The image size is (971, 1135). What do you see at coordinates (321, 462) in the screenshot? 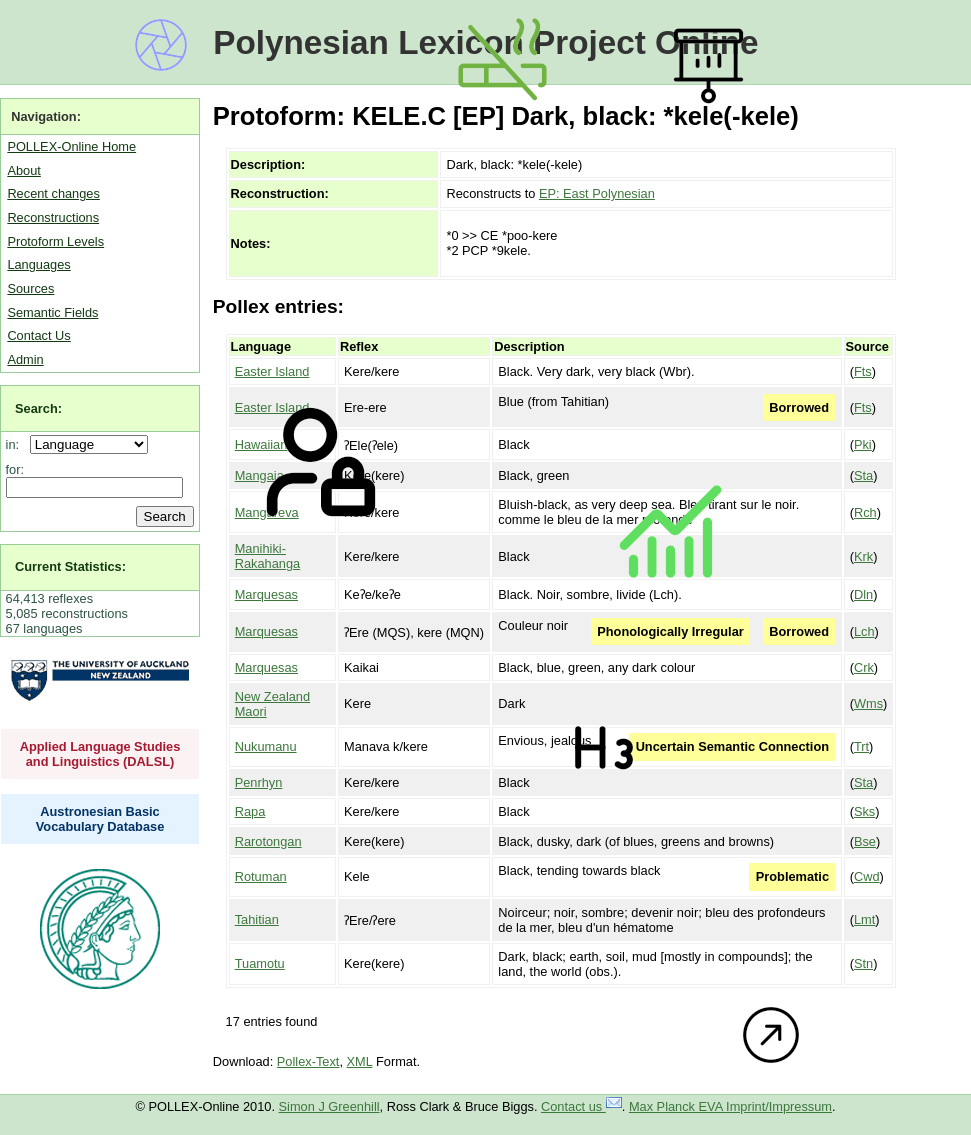
I see `lock or restrict a user account` at bounding box center [321, 462].